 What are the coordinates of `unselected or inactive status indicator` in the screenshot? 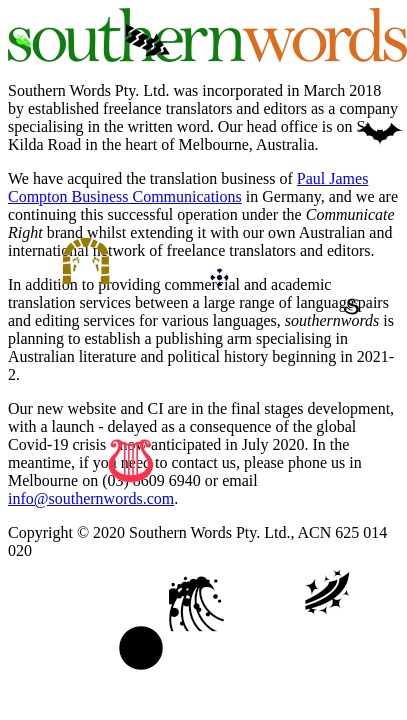 It's located at (141, 648).